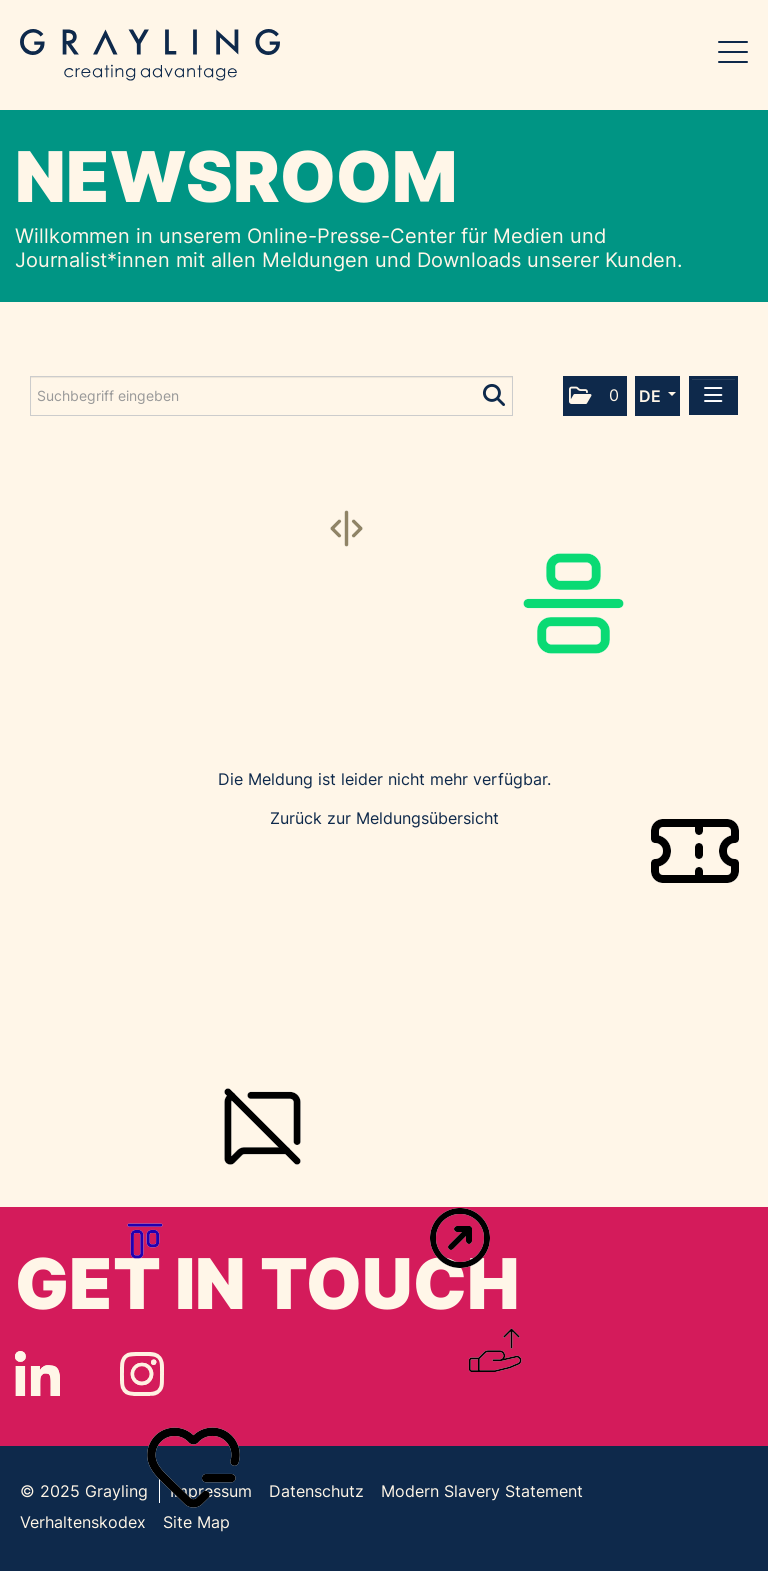 This screenshot has width=768, height=1571. What do you see at coordinates (193, 1465) in the screenshot?
I see `remove from favorites` at bounding box center [193, 1465].